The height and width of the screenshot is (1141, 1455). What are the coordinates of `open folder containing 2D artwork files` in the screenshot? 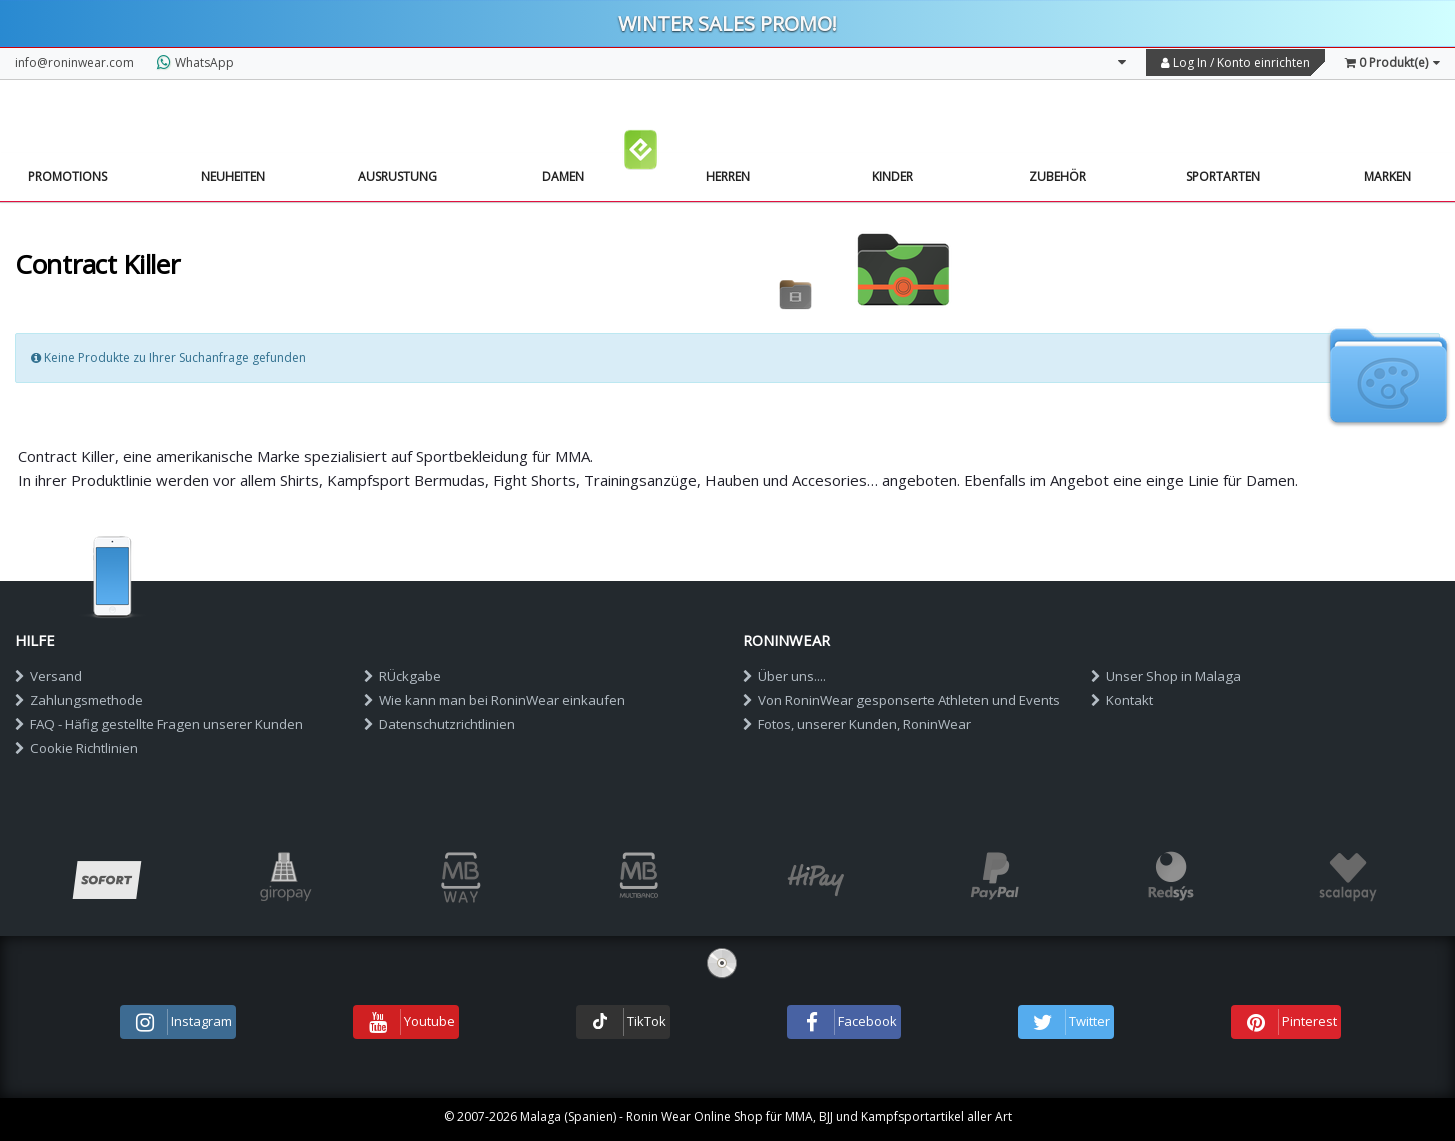 It's located at (1388, 375).